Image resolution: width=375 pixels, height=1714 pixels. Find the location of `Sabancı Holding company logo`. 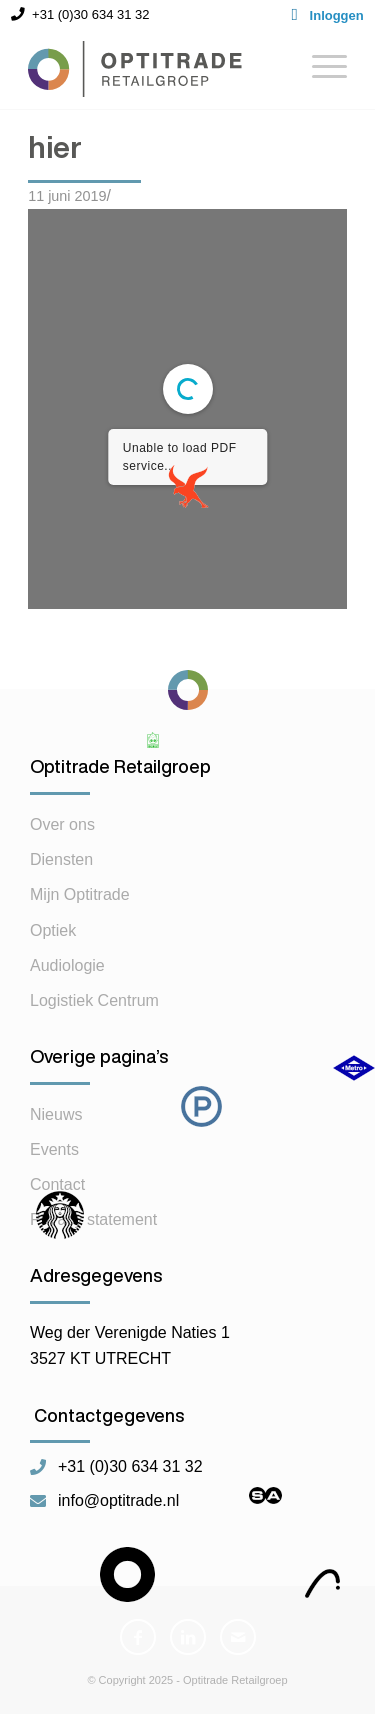

Sabancı Holding company logo is located at coordinates (265, 1495).